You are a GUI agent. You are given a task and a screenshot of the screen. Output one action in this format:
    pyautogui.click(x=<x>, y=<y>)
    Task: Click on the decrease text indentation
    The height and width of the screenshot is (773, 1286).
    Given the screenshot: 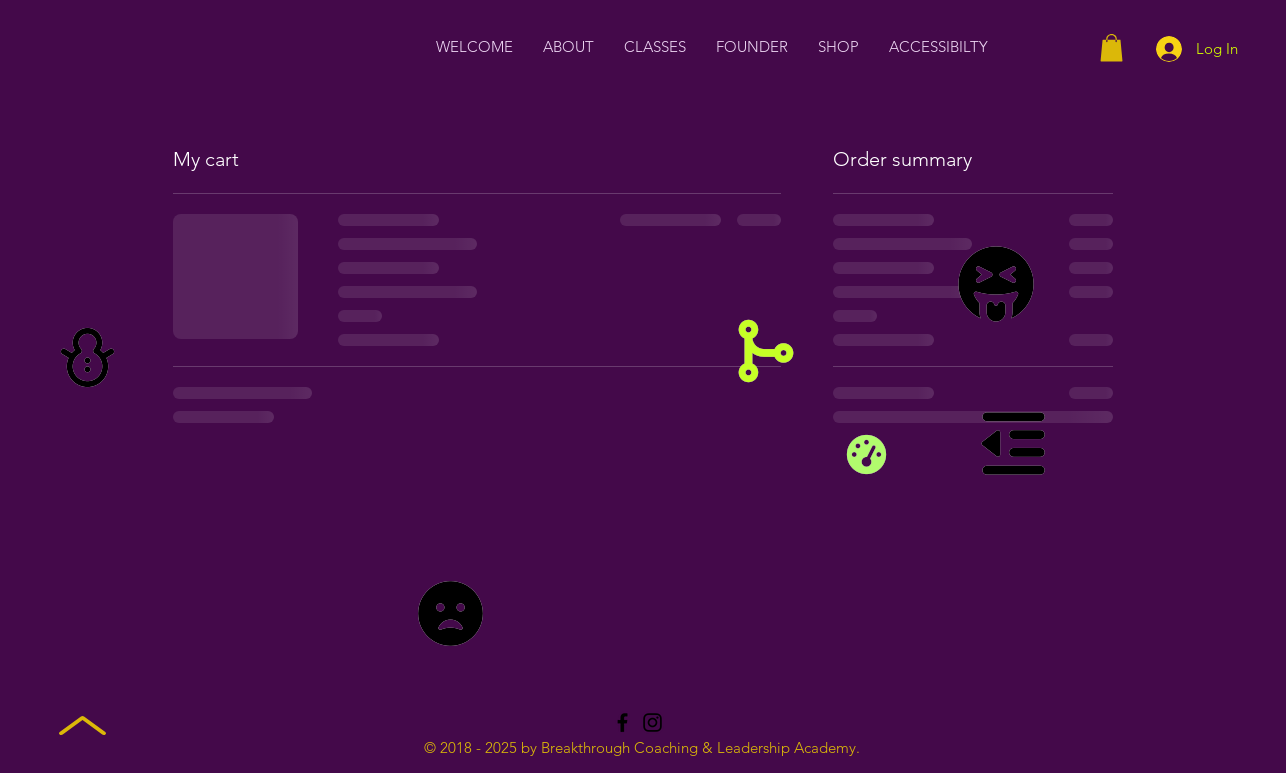 What is the action you would take?
    pyautogui.click(x=1013, y=443)
    